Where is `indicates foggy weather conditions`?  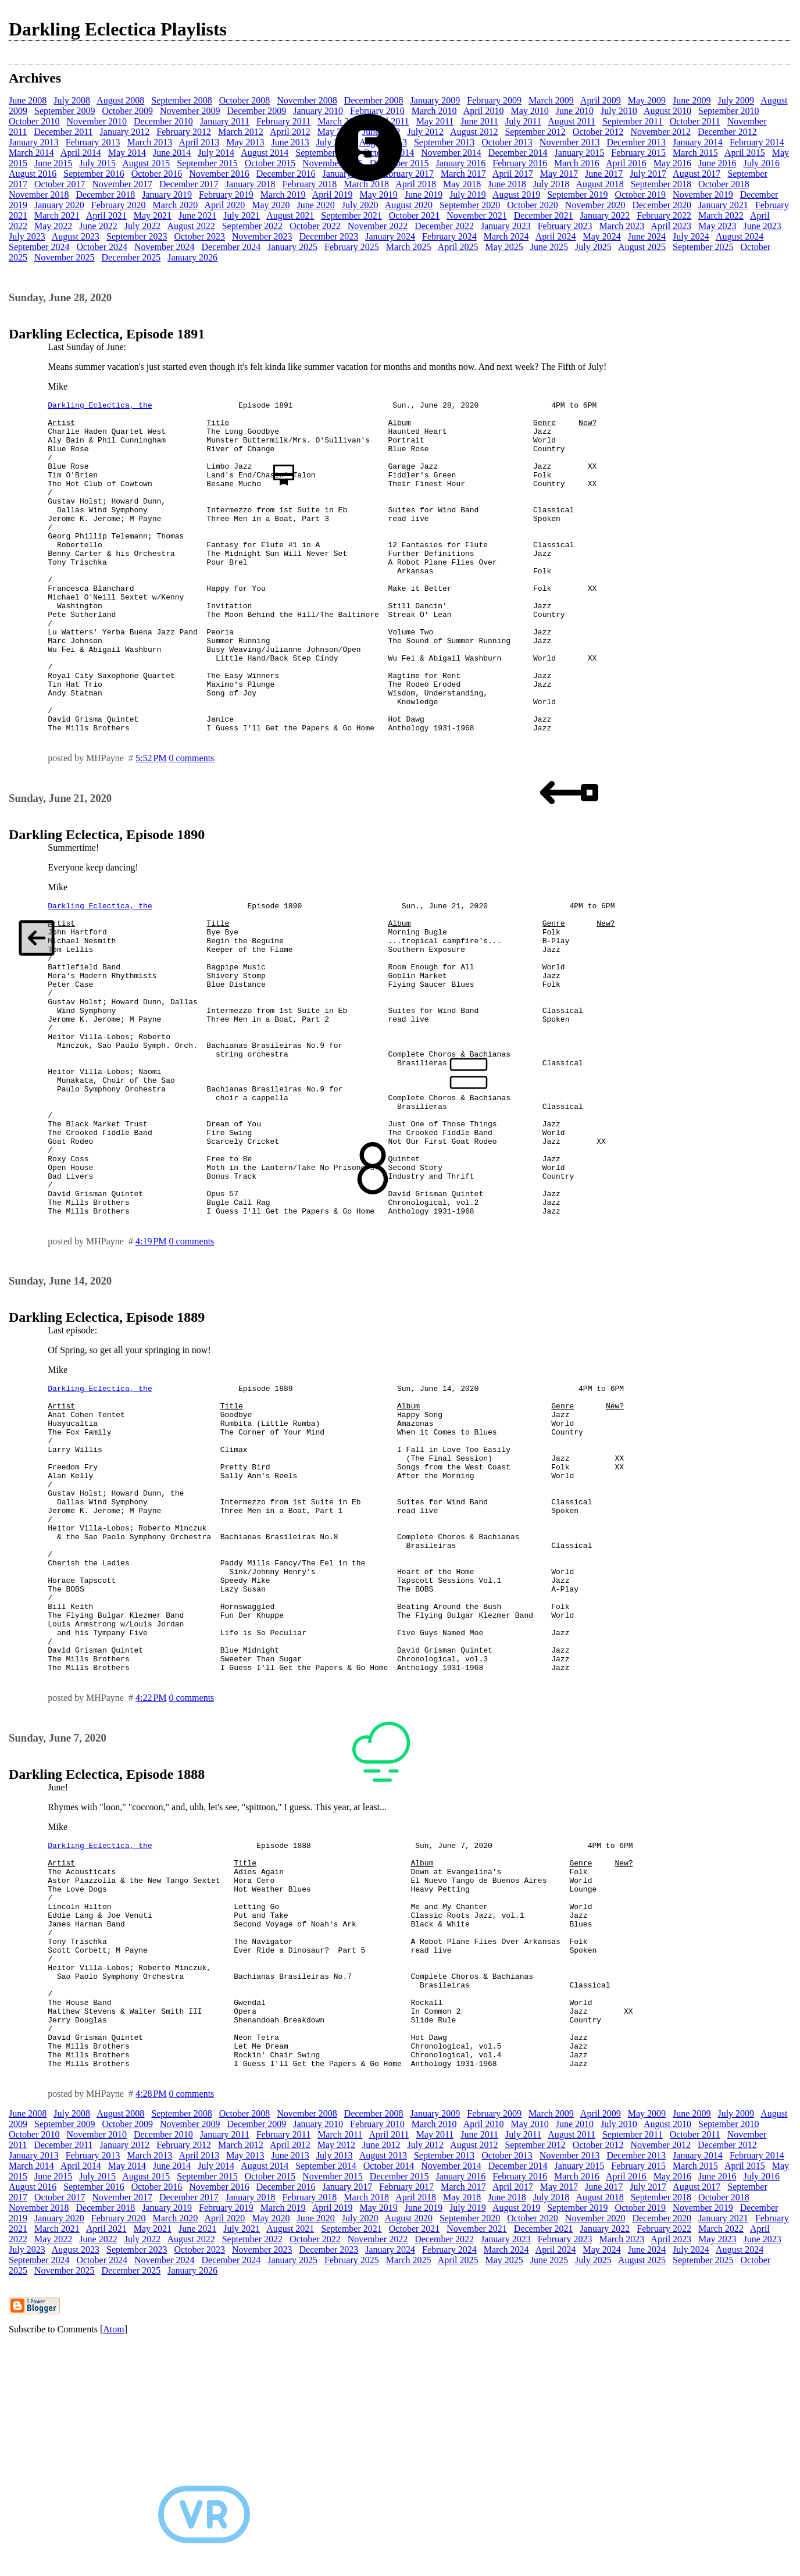 indicates foggy weather conditions is located at coordinates (381, 1750).